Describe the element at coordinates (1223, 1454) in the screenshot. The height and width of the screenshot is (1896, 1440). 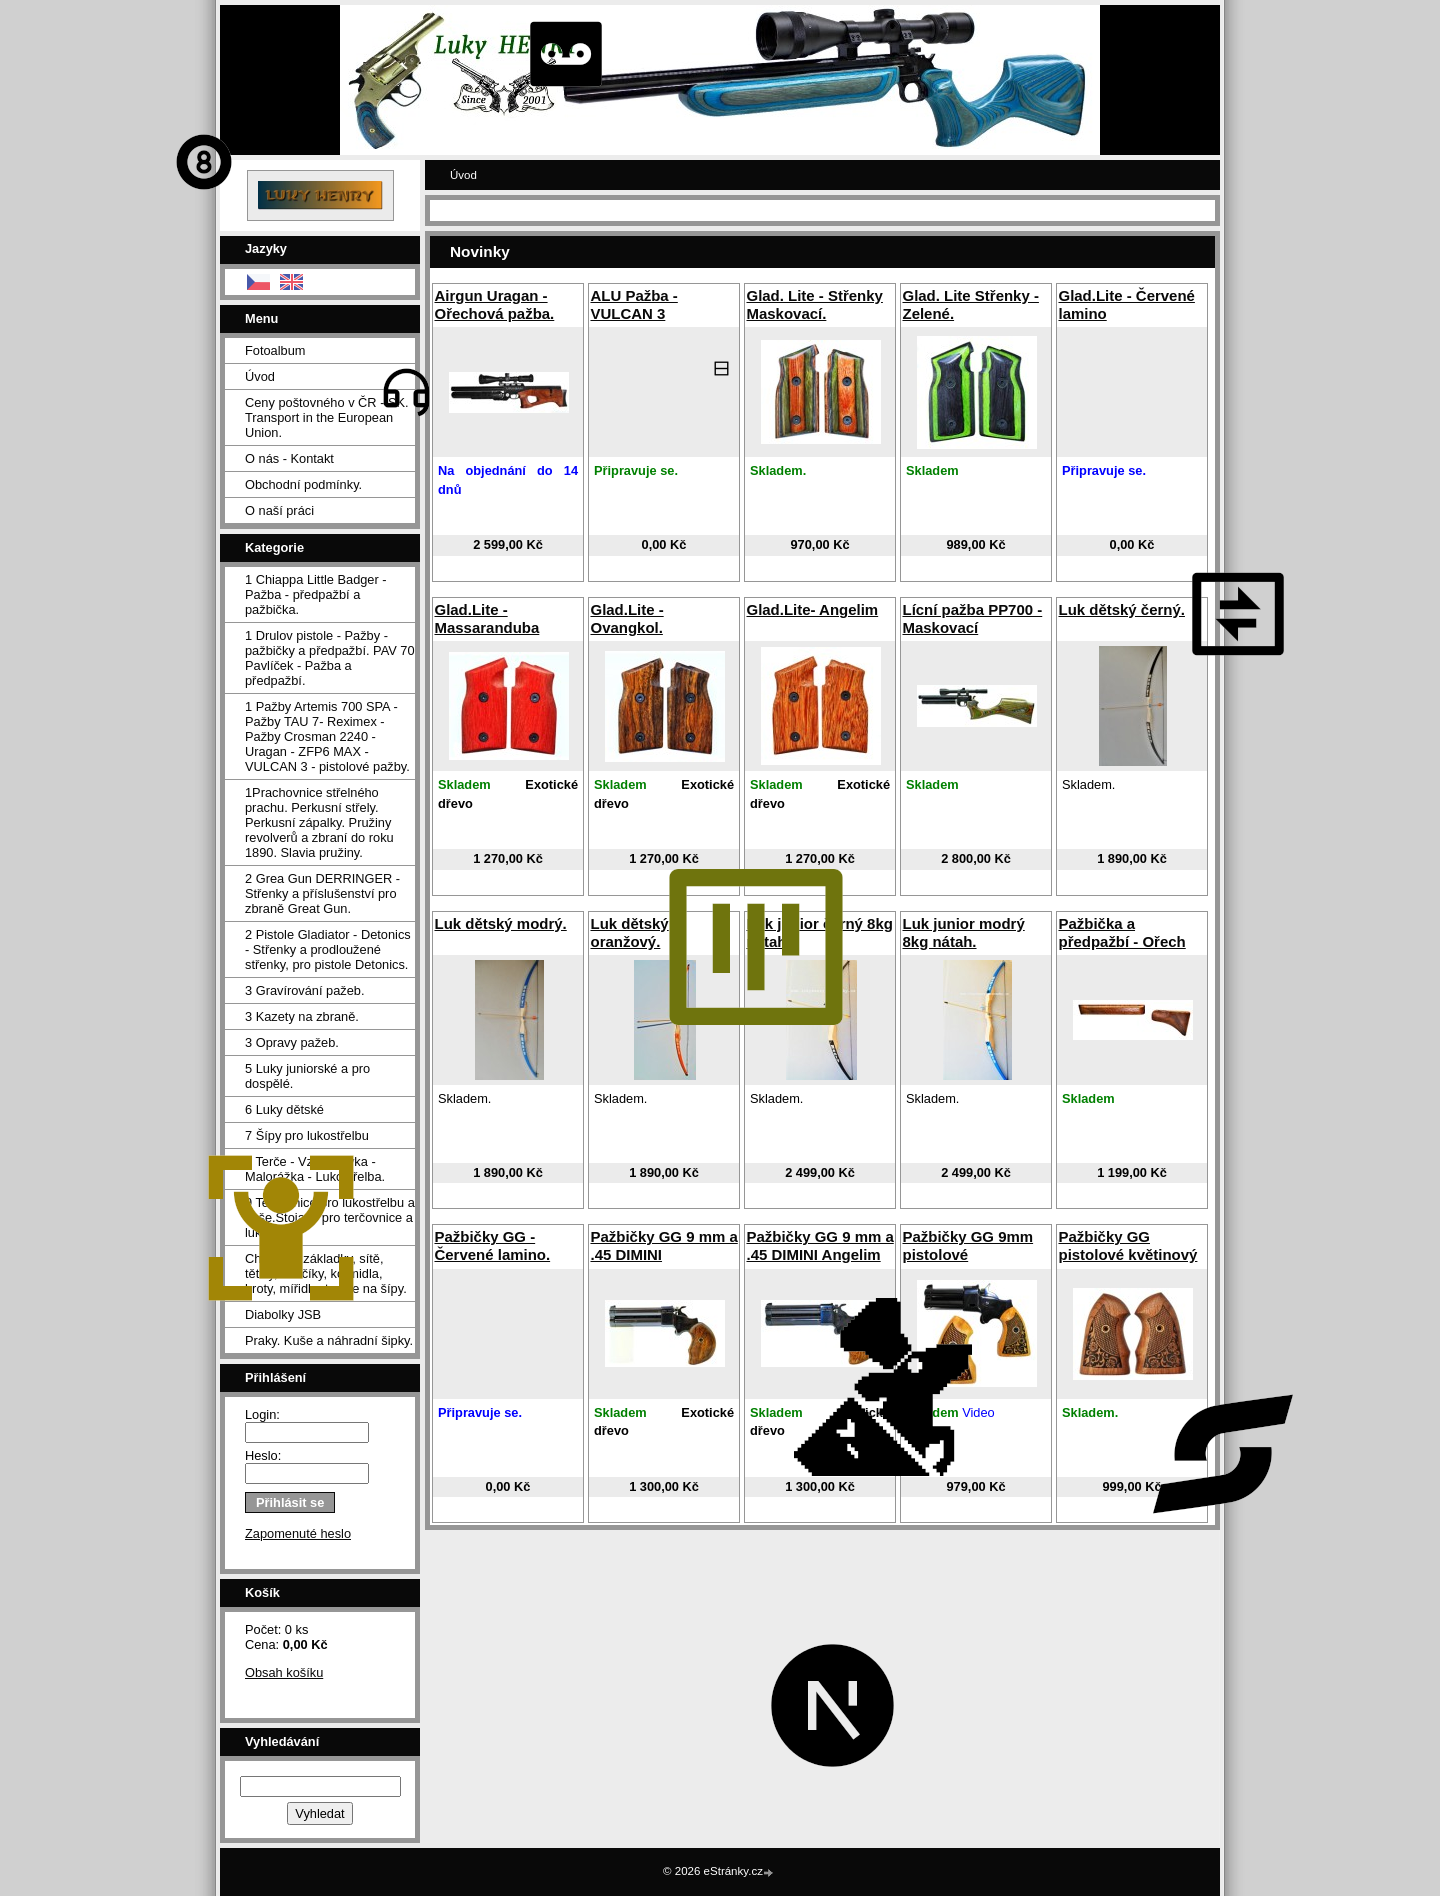
I see `speedypage logo` at that location.